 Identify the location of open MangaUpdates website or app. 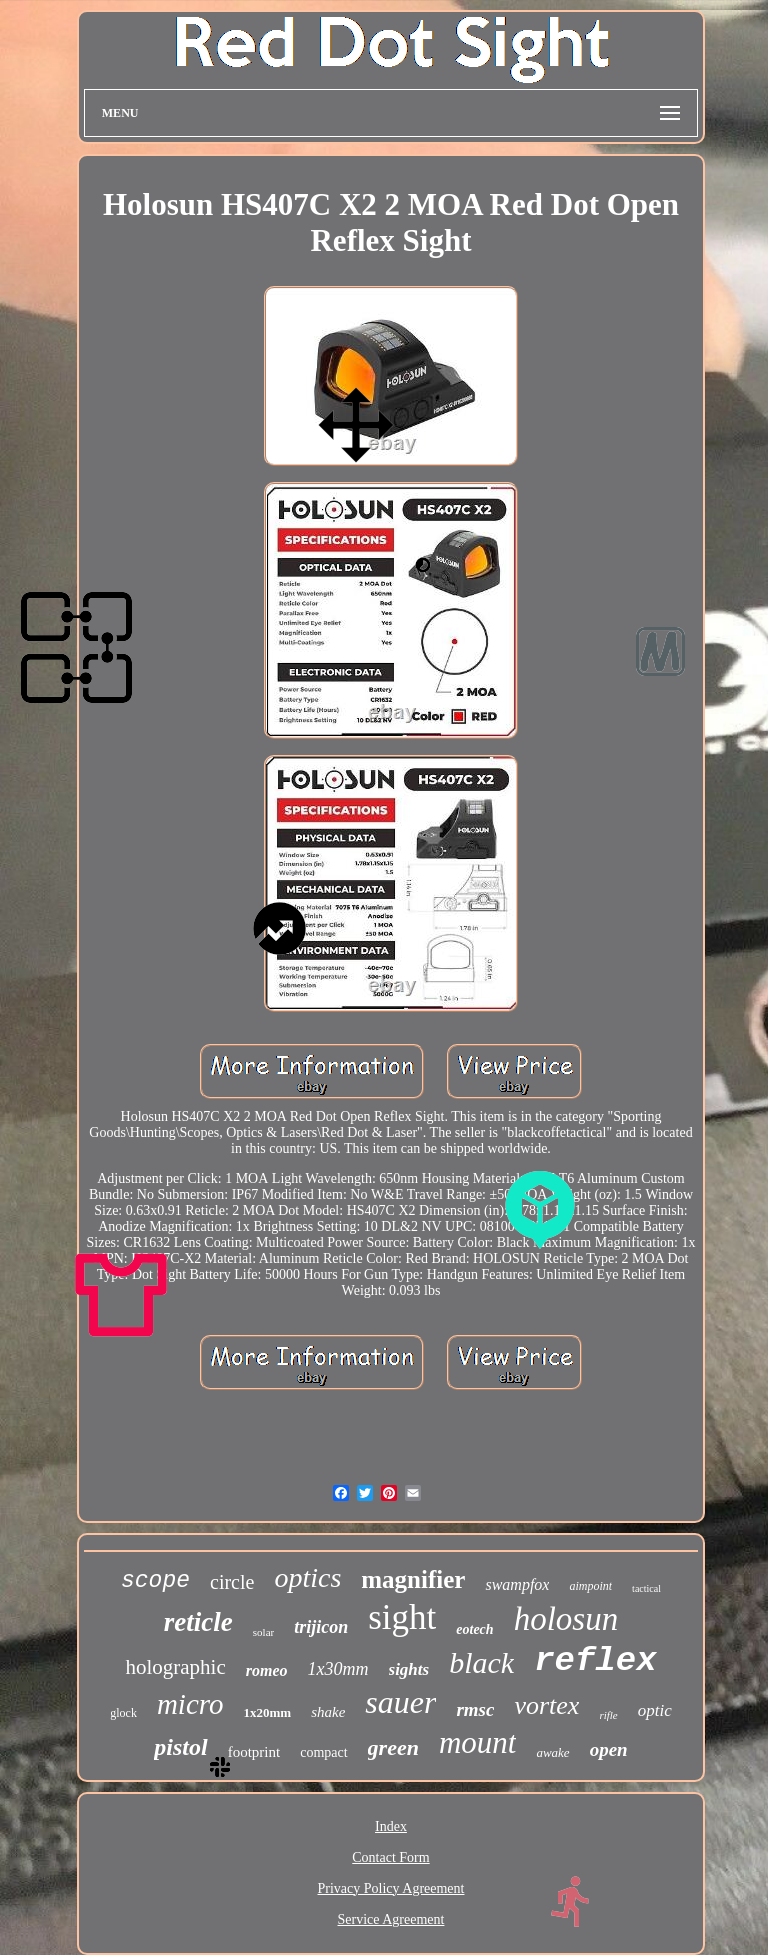
(660, 651).